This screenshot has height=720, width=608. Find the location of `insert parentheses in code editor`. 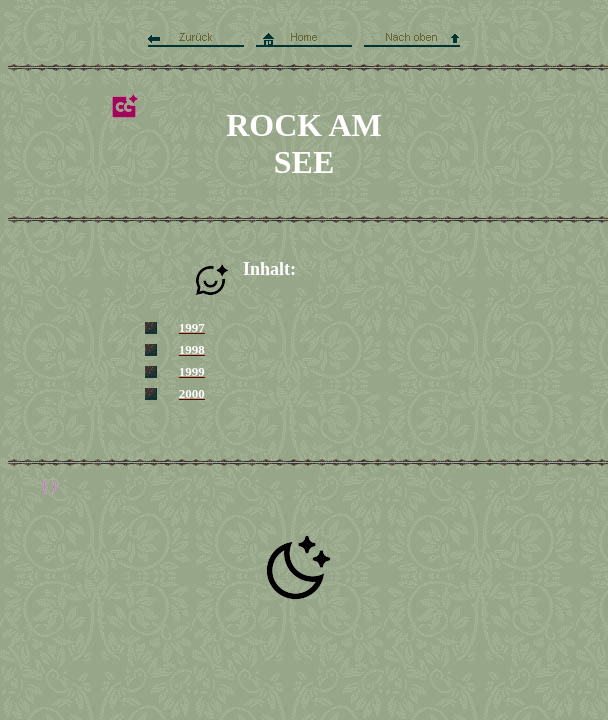

insert parentheses in code editor is located at coordinates (49, 486).